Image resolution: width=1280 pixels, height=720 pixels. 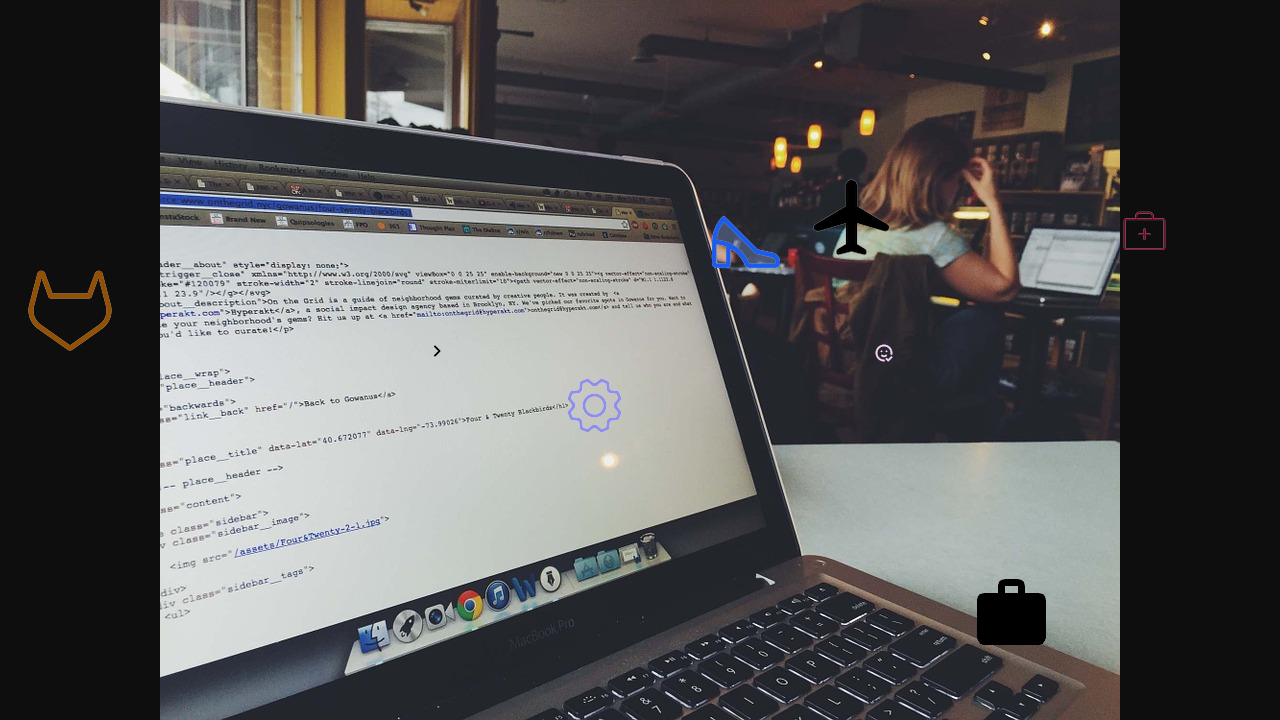 What do you see at coordinates (437, 351) in the screenshot?
I see `navigate to the next item or page` at bounding box center [437, 351].